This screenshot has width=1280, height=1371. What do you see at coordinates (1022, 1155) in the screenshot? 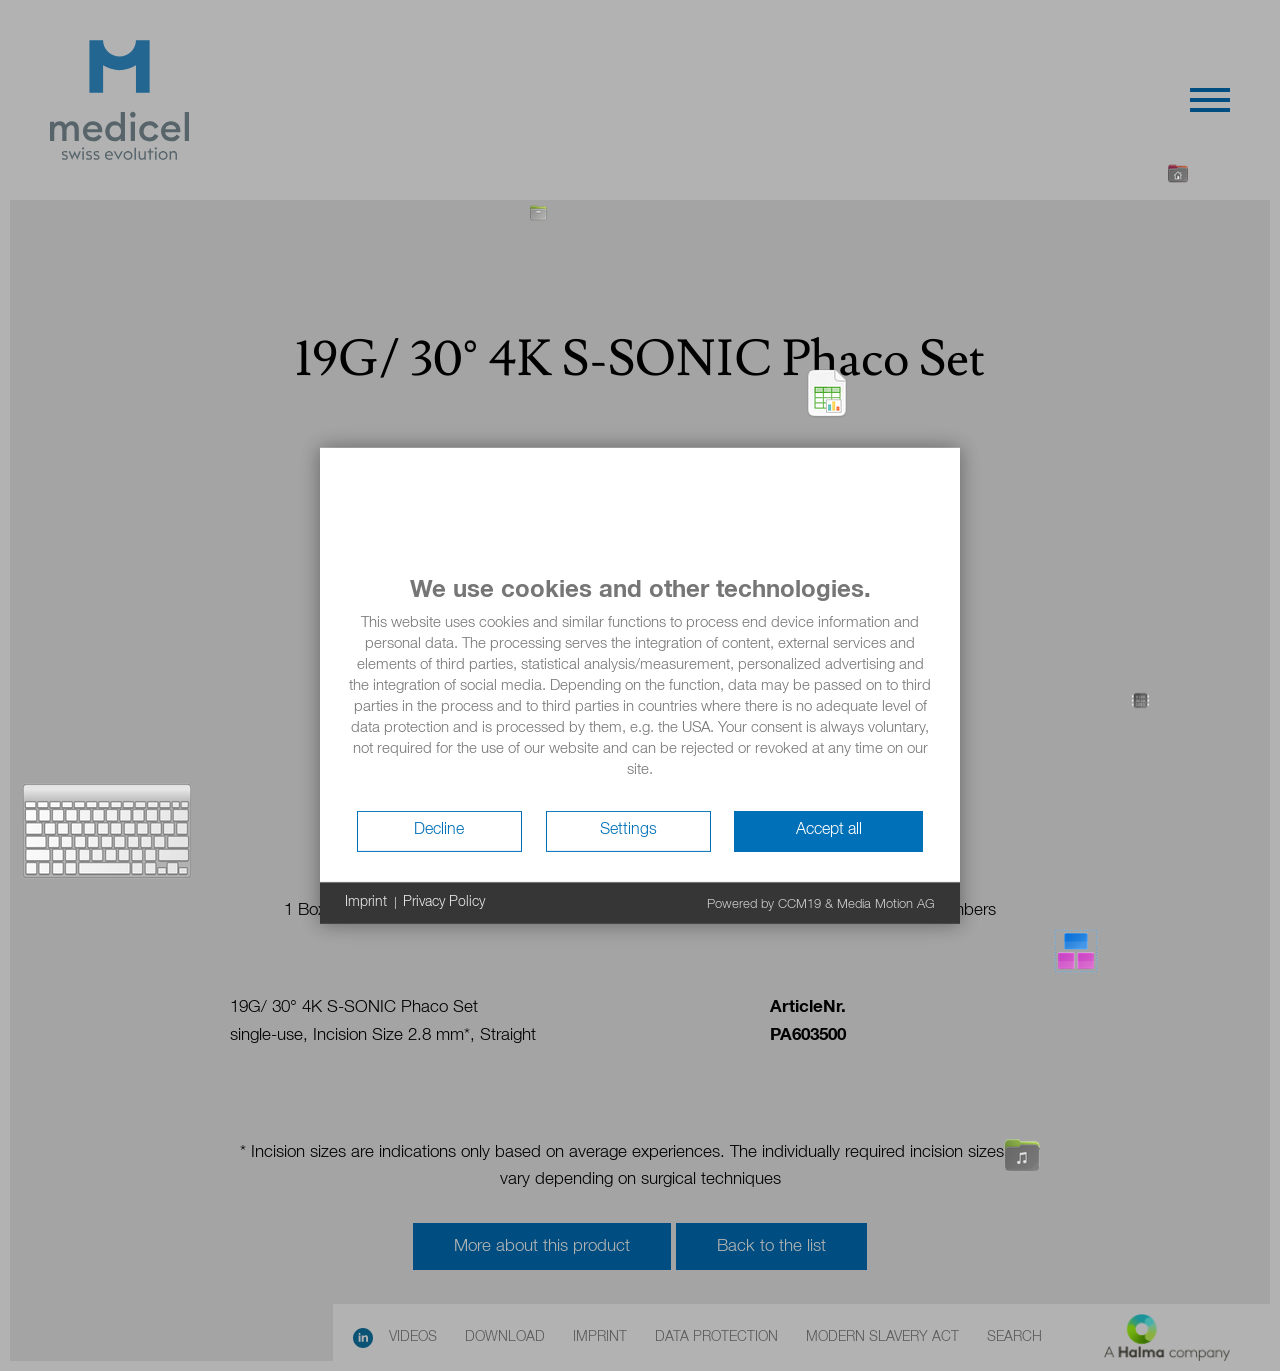
I see `open your music folder` at bounding box center [1022, 1155].